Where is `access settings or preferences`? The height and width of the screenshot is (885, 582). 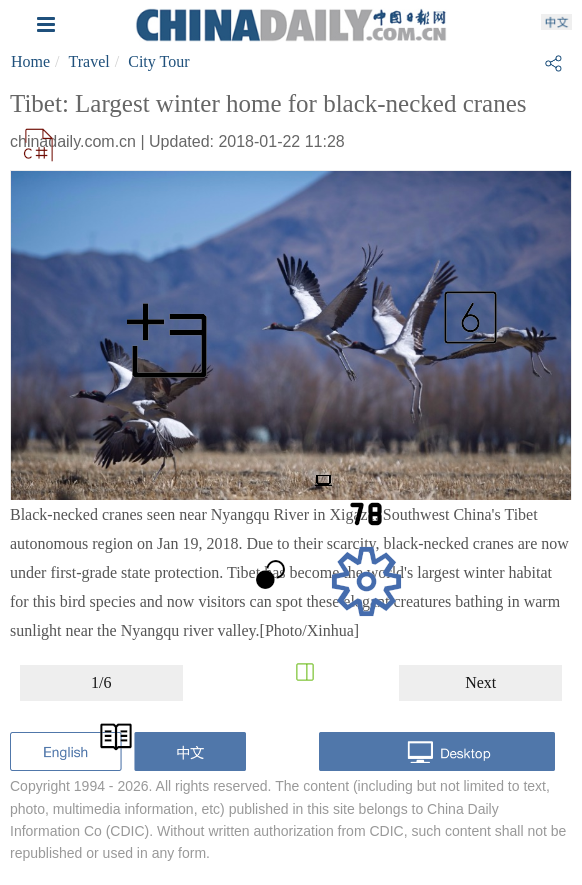
access settings or preferences is located at coordinates (366, 581).